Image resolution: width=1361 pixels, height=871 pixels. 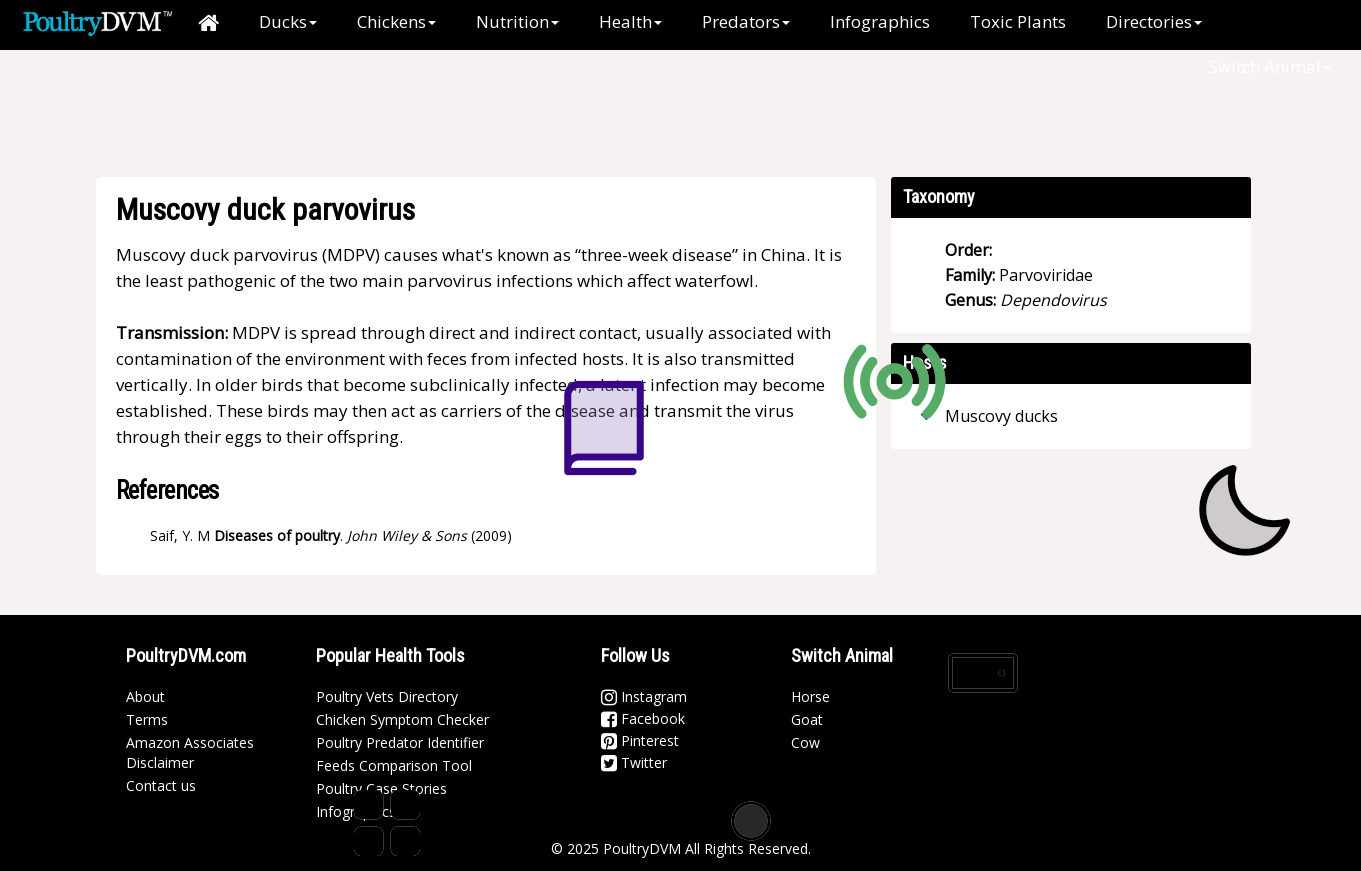 What do you see at coordinates (1242, 513) in the screenshot?
I see `toggle dark mode or night theme` at bounding box center [1242, 513].